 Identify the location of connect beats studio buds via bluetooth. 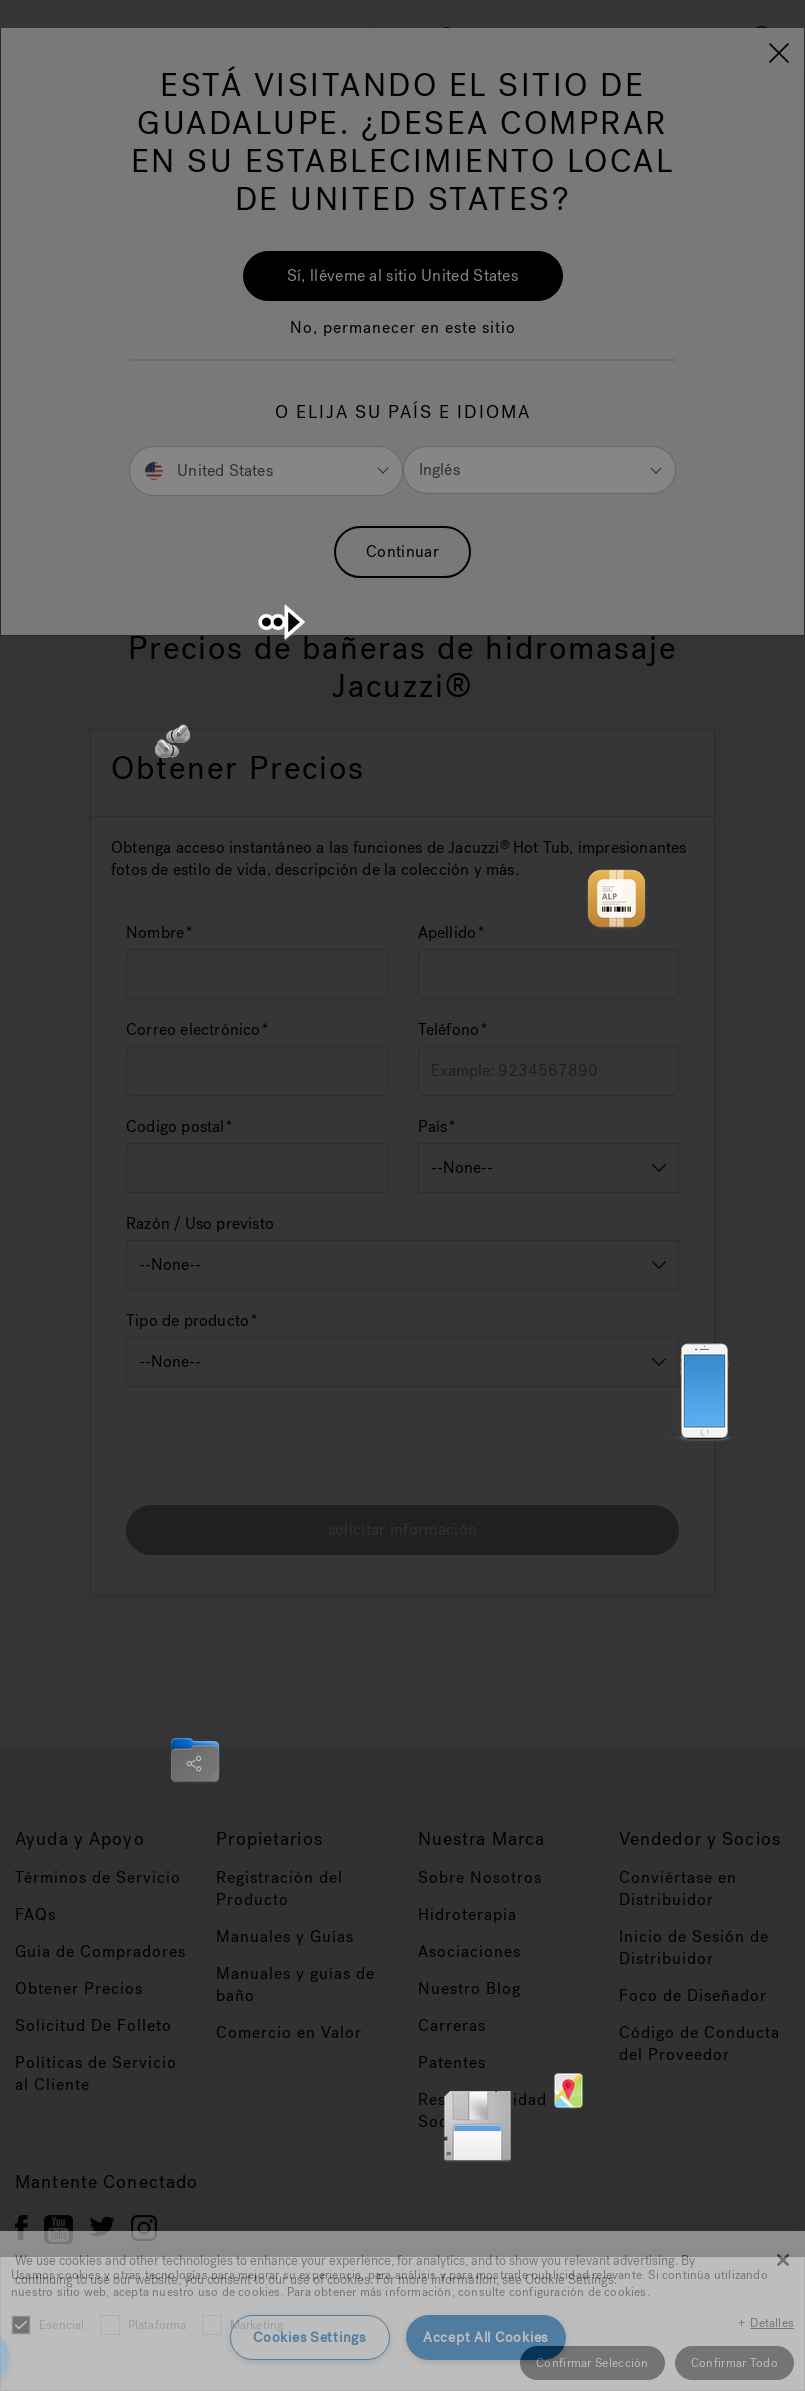
(172, 741).